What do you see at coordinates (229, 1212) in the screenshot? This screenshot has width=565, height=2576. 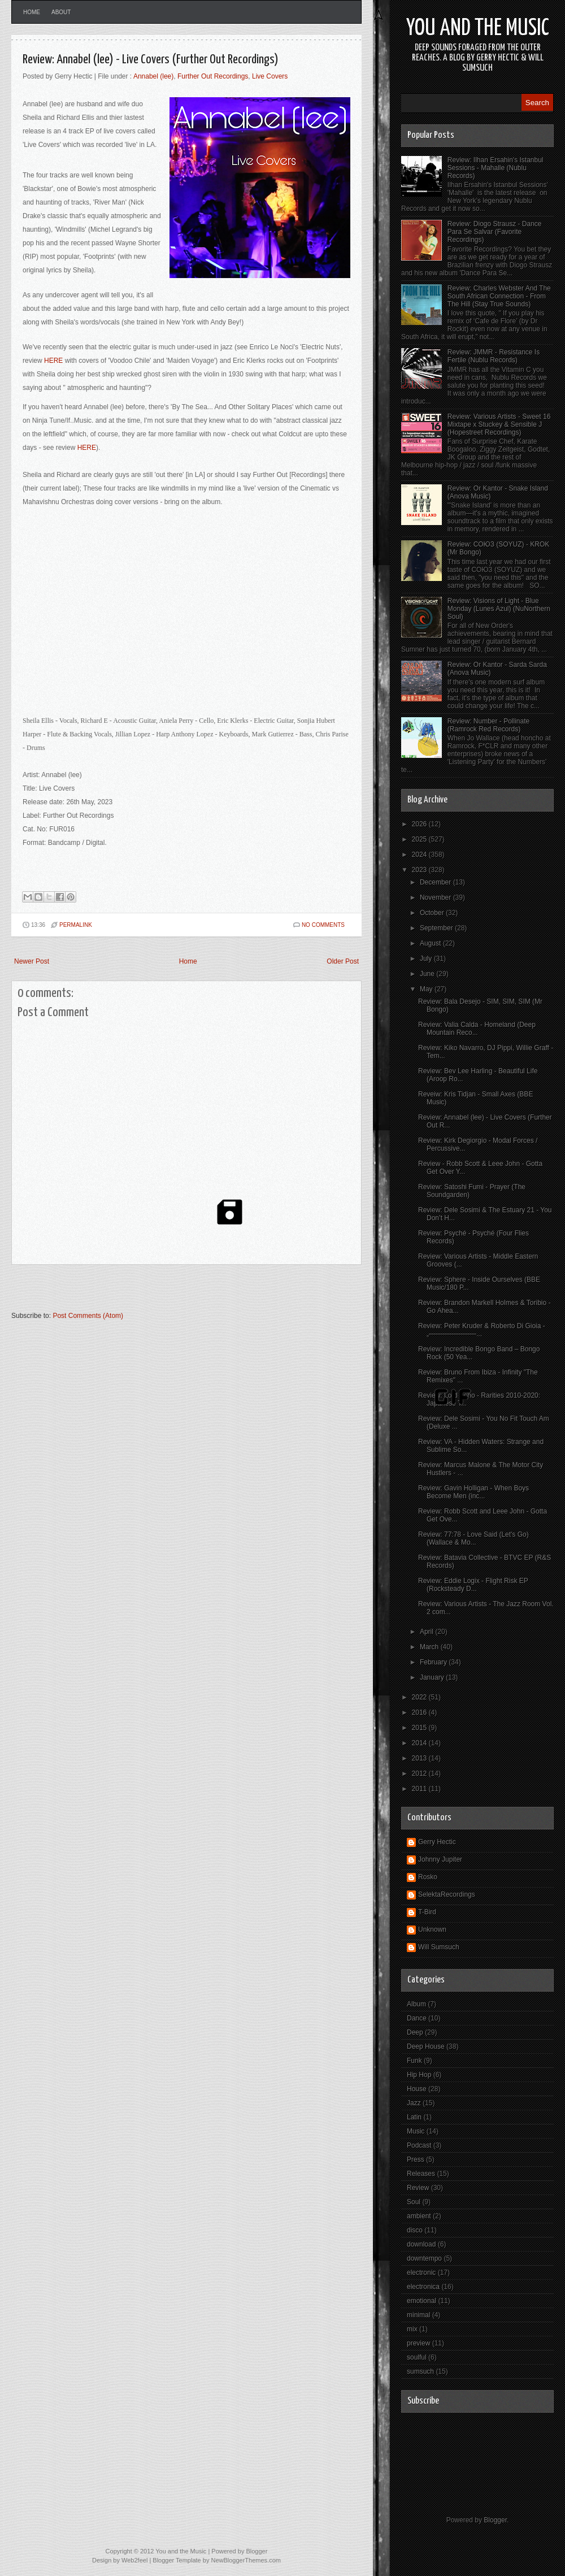 I see `save current file or document` at bounding box center [229, 1212].